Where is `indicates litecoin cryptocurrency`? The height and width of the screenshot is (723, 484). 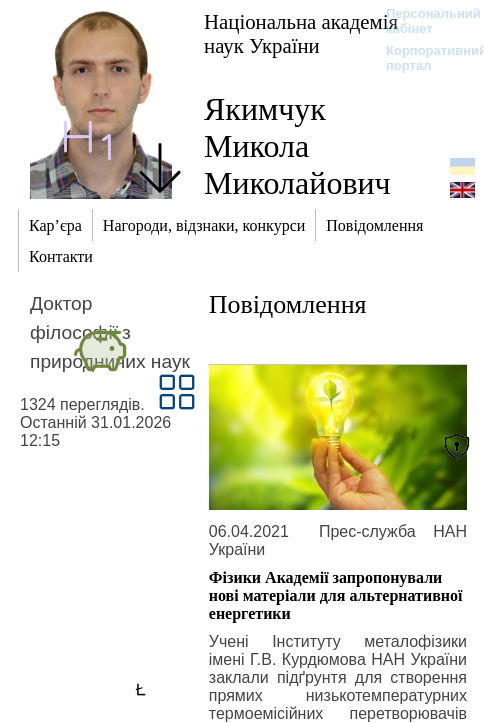 indicates litecoin cryptocurrency is located at coordinates (140, 689).